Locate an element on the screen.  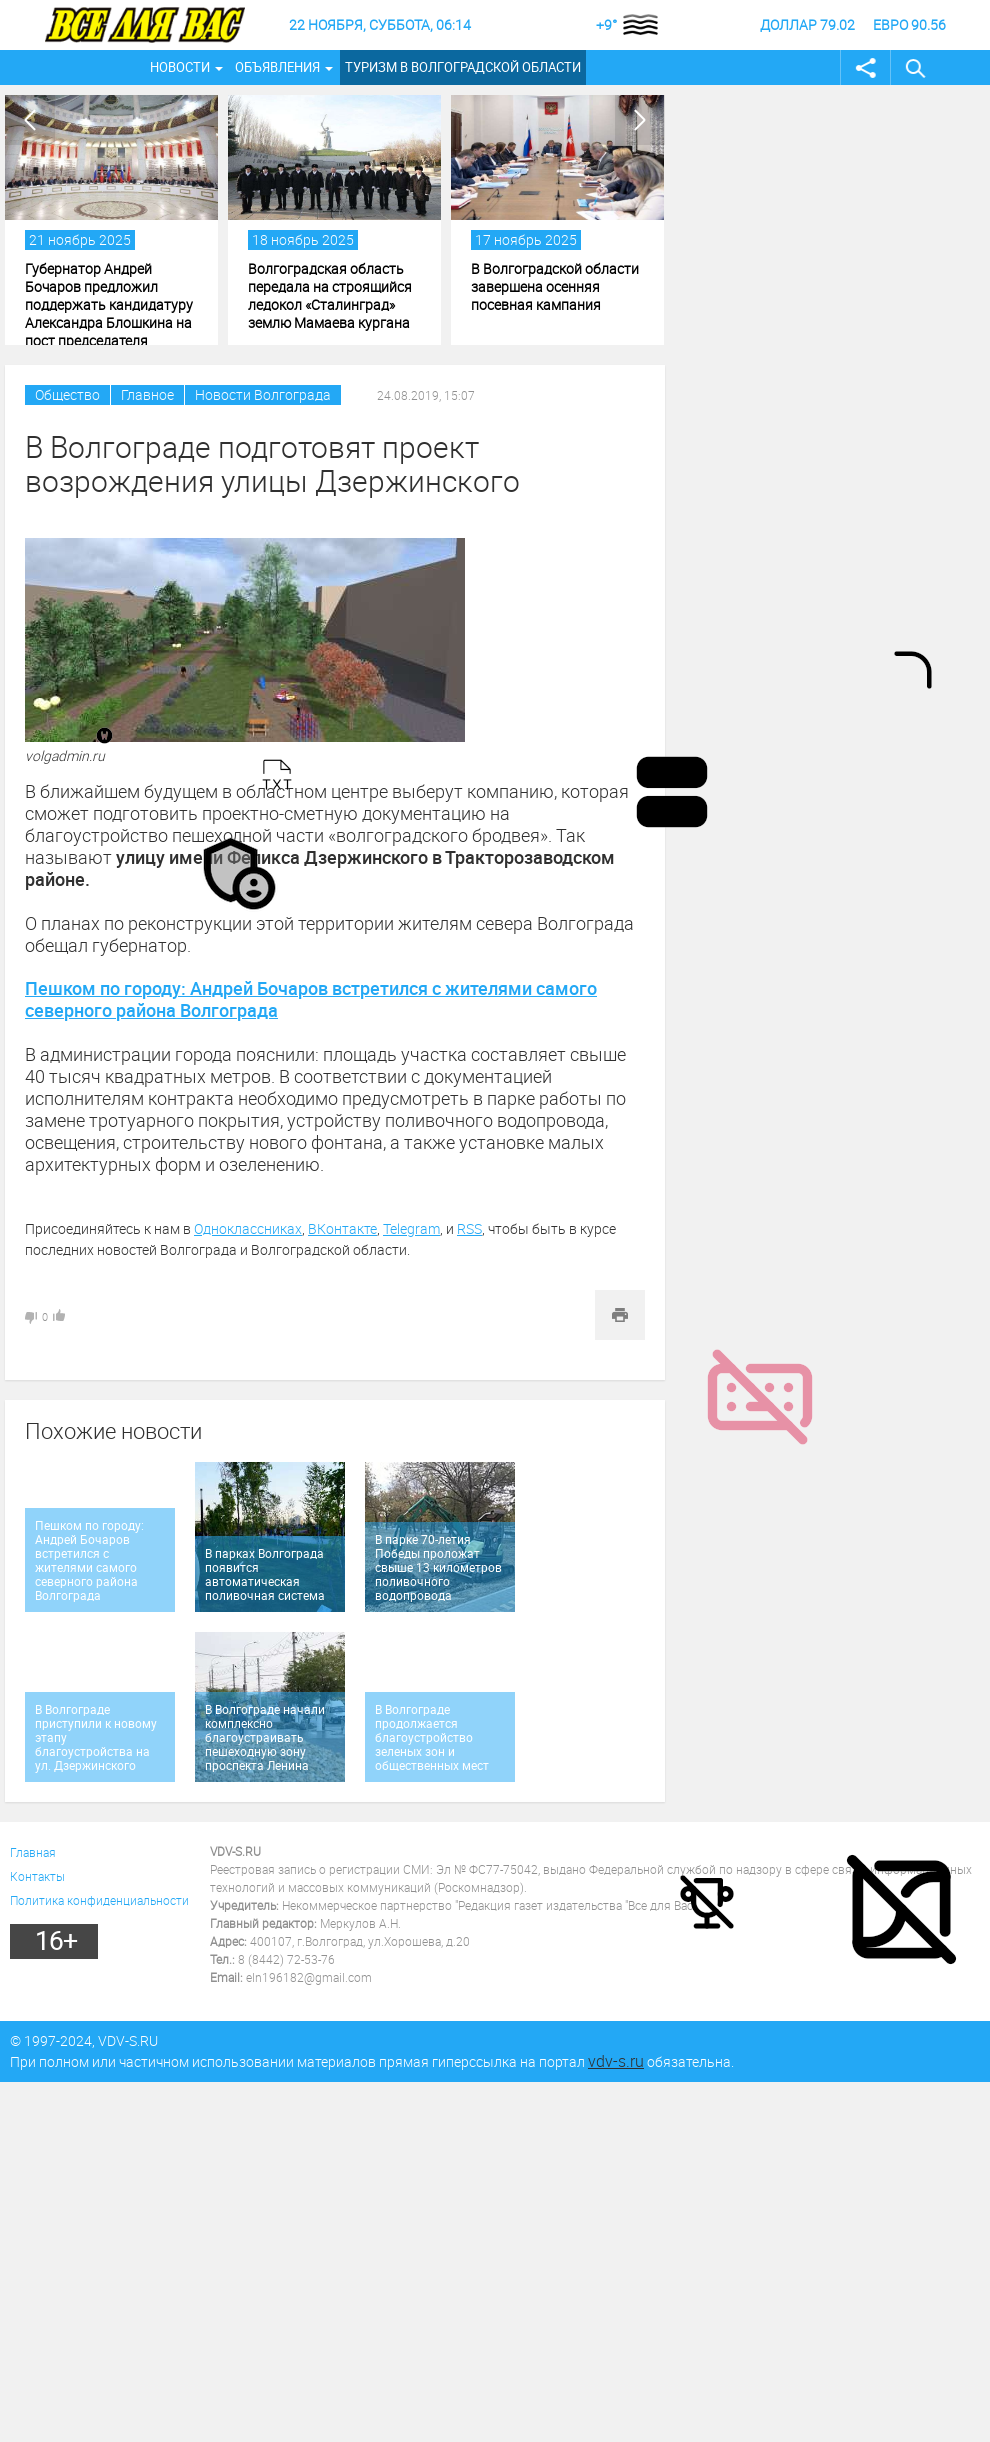
access admin panel settings is located at coordinates (236, 870).